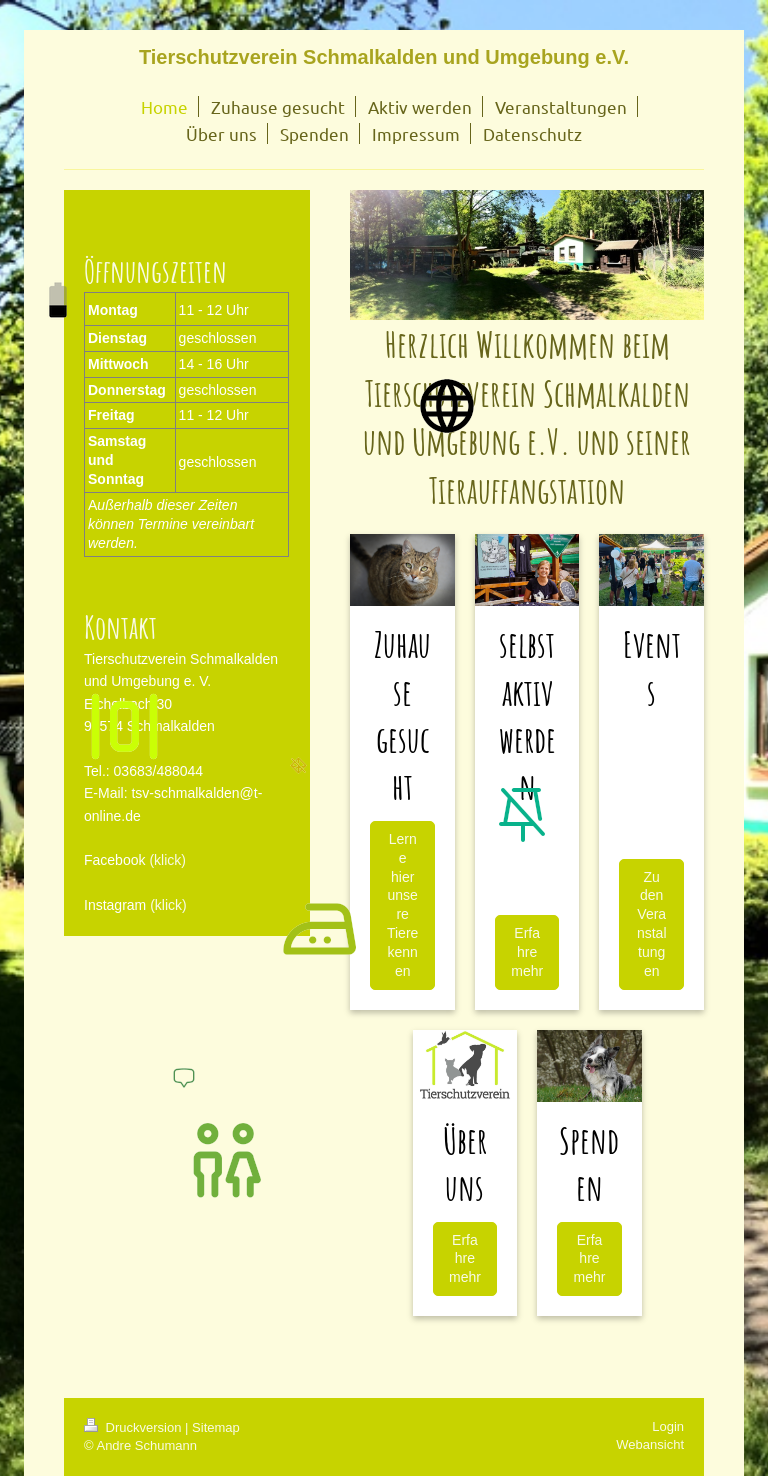  Describe the element at coordinates (184, 1078) in the screenshot. I see `open chat or messaging` at that location.